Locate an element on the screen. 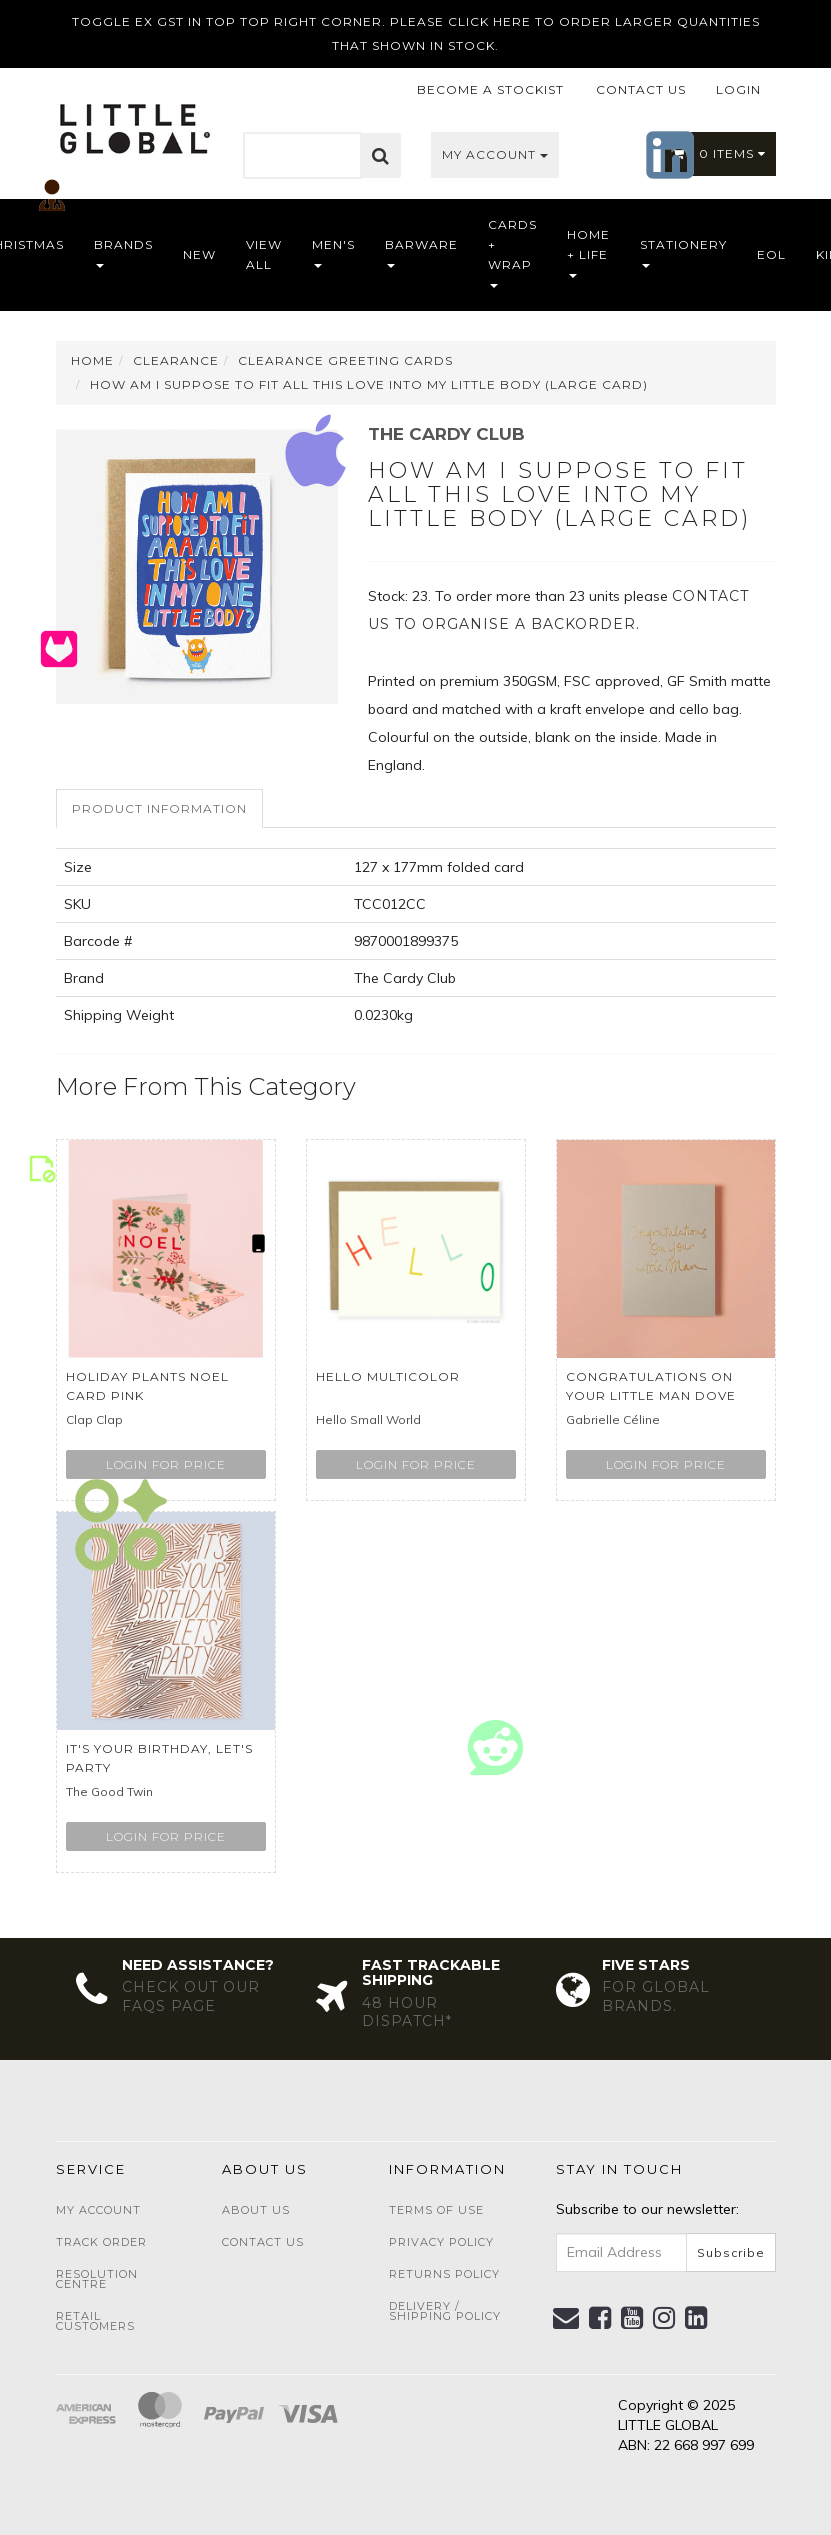 Image resolution: width=831 pixels, height=2535 pixels. file access denied or restricted is located at coordinates (41, 1168).